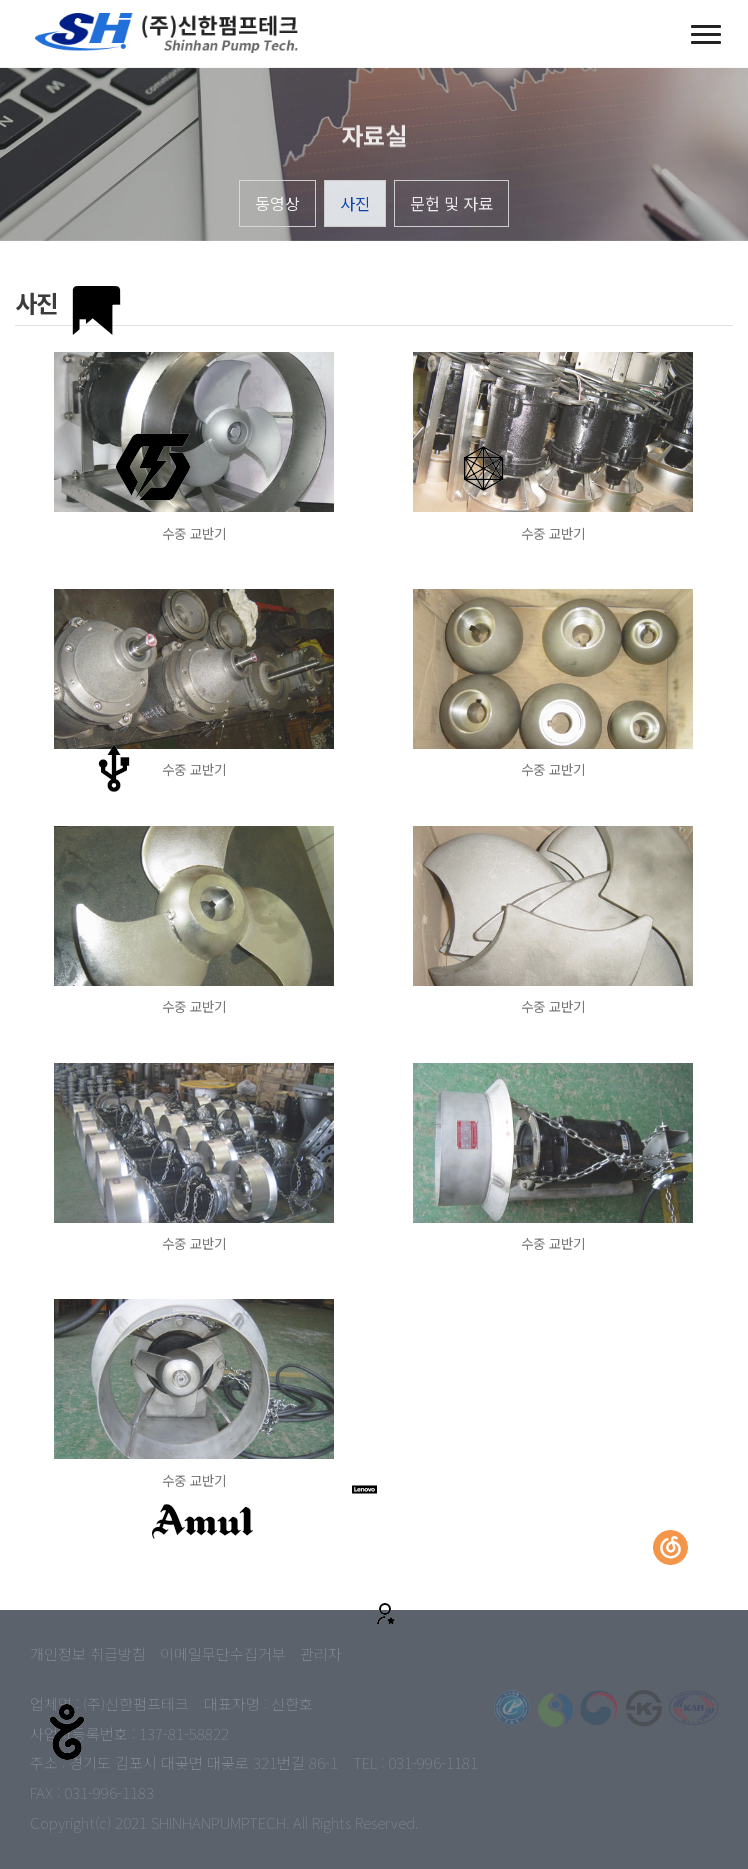 Image resolution: width=748 pixels, height=1869 pixels. I want to click on Lenovo brand logo, so click(364, 1489).